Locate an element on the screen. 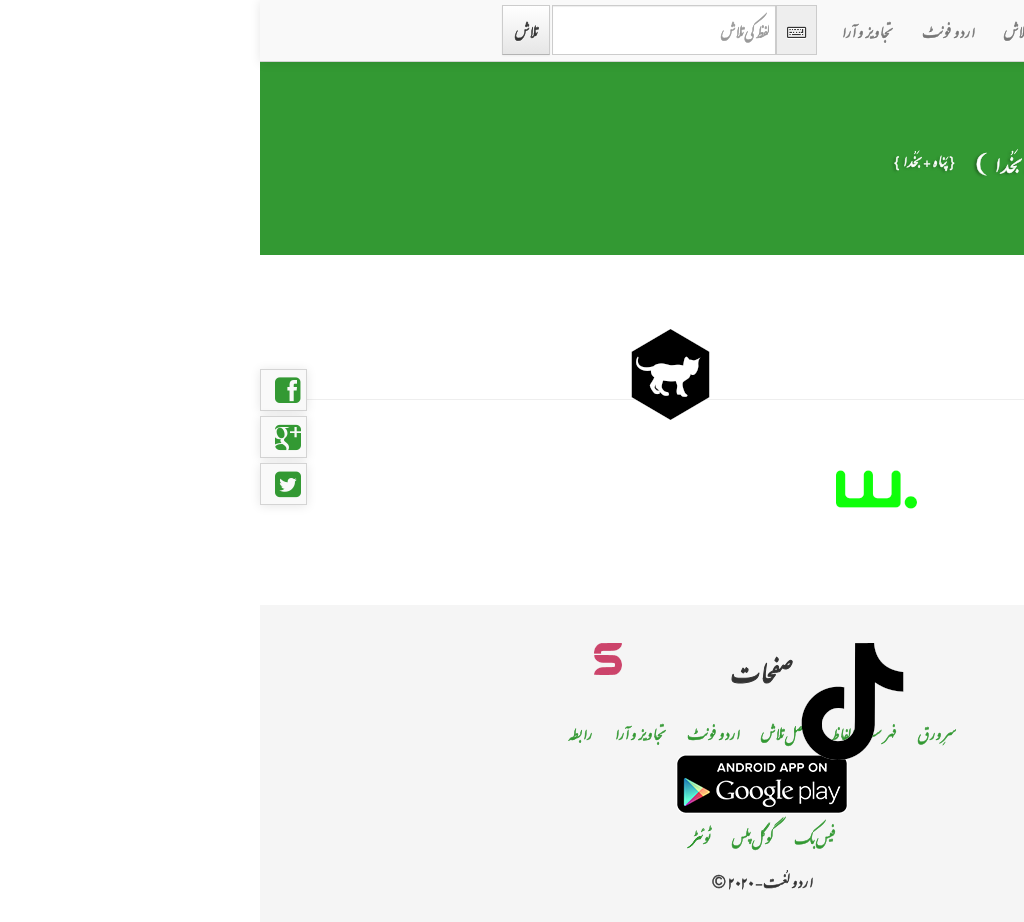 This screenshot has width=1024, height=922. open the TikTok app is located at coordinates (852, 701).